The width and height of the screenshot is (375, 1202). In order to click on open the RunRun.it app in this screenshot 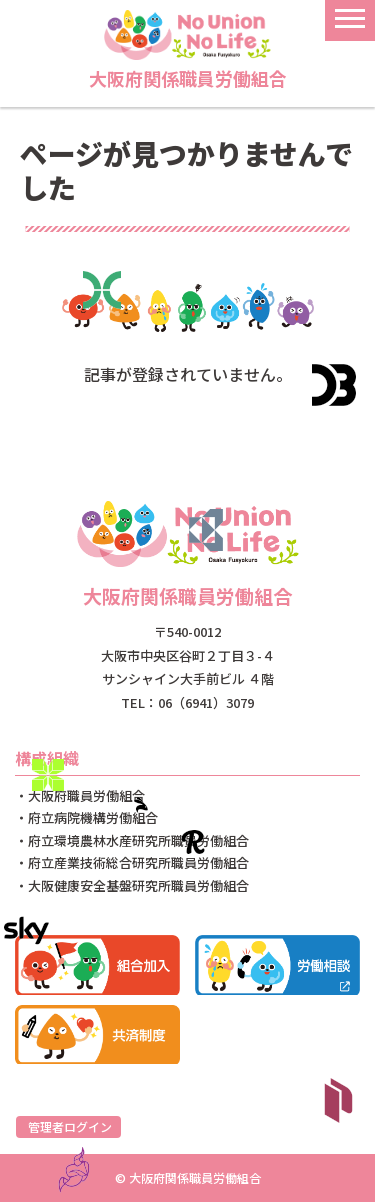, I will do `click(193, 842)`.